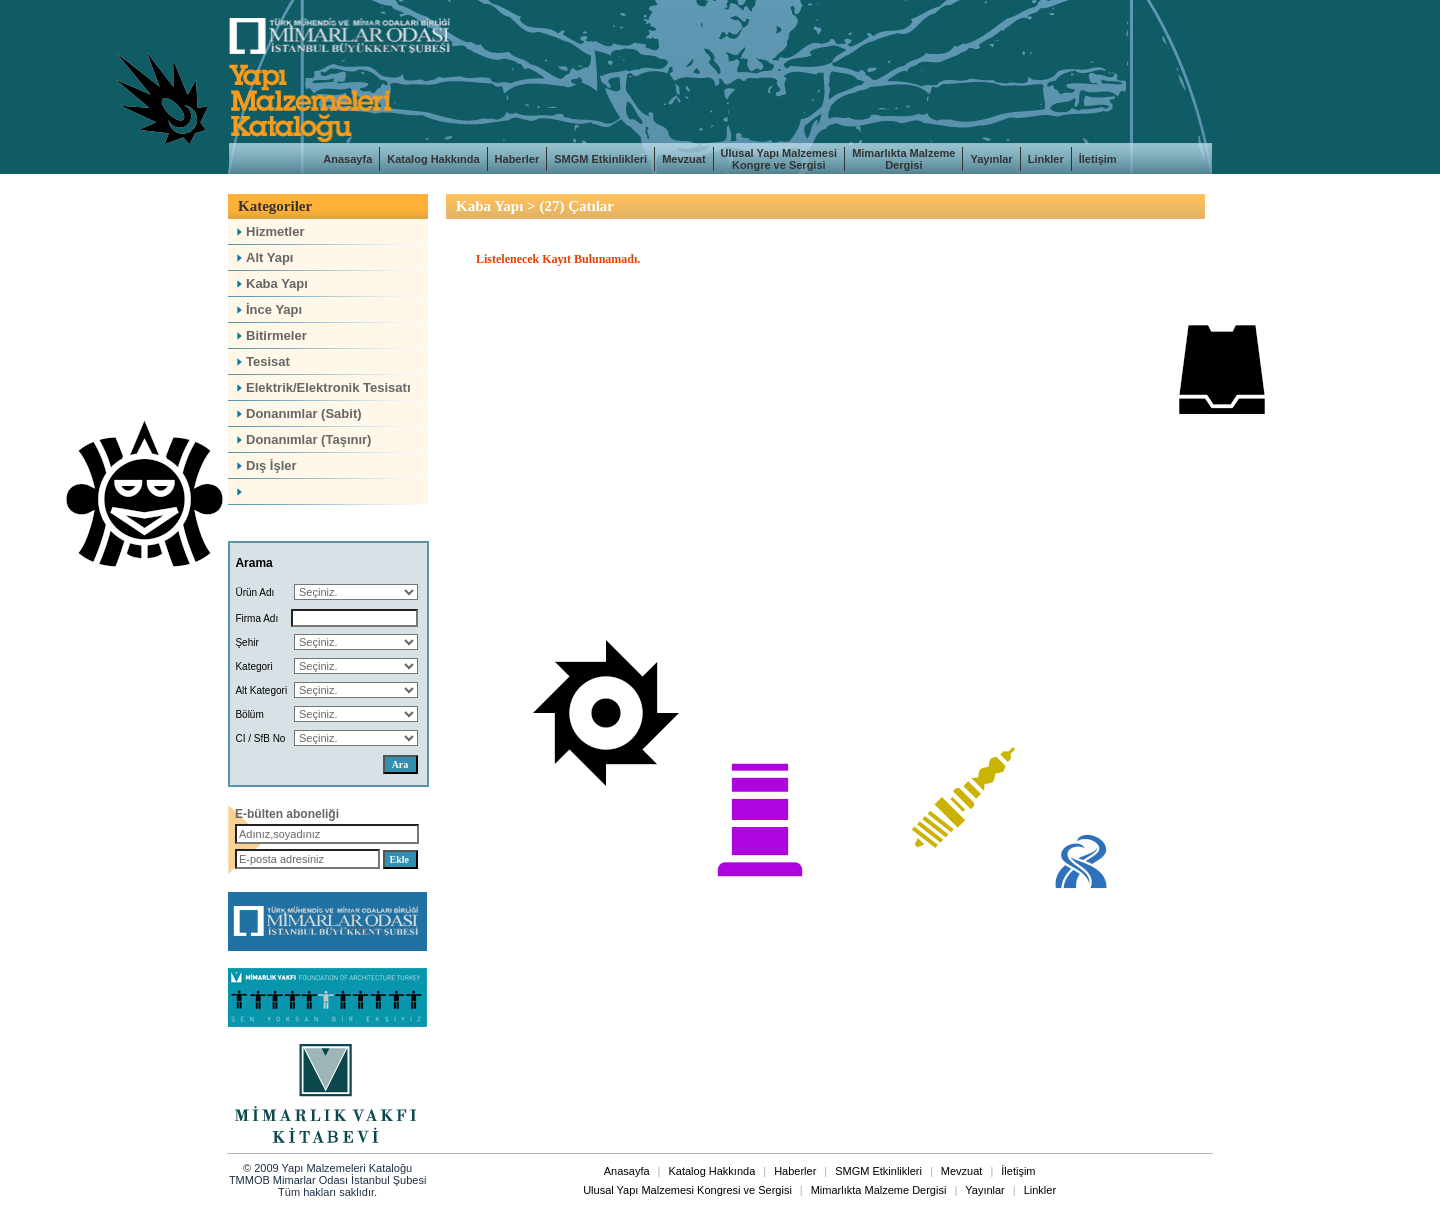  What do you see at coordinates (1081, 861) in the screenshot?
I see `indicates a monster or creature encounter` at bounding box center [1081, 861].